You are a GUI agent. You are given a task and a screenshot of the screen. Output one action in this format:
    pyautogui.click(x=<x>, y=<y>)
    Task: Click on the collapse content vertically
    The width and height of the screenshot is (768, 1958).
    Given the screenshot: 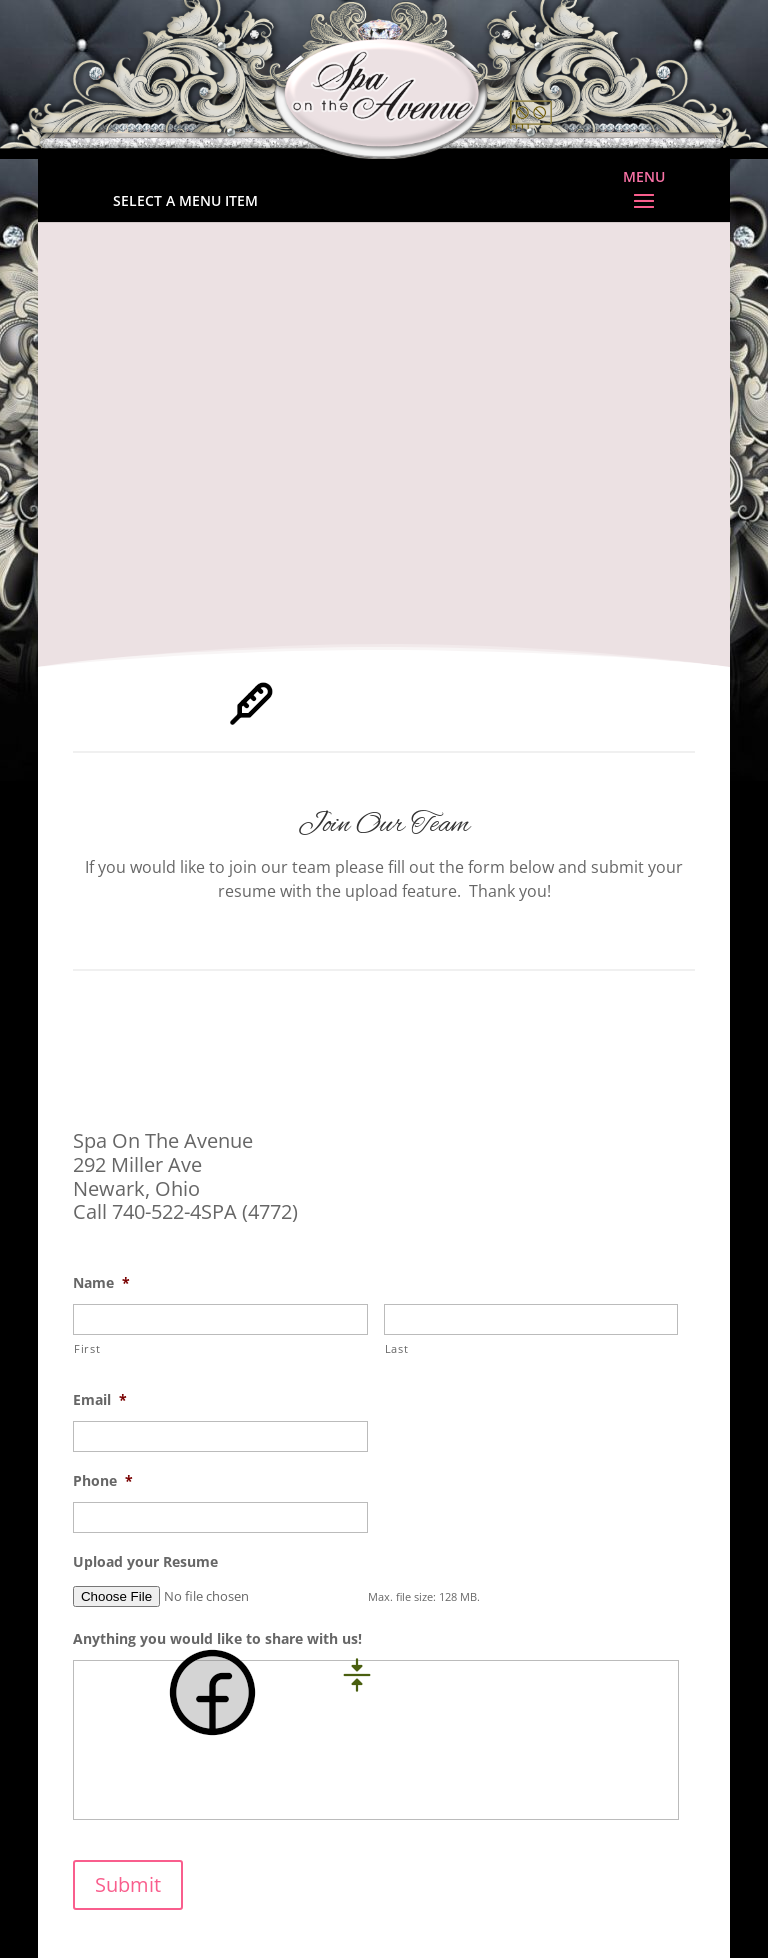 What is the action you would take?
    pyautogui.click(x=357, y=1675)
    